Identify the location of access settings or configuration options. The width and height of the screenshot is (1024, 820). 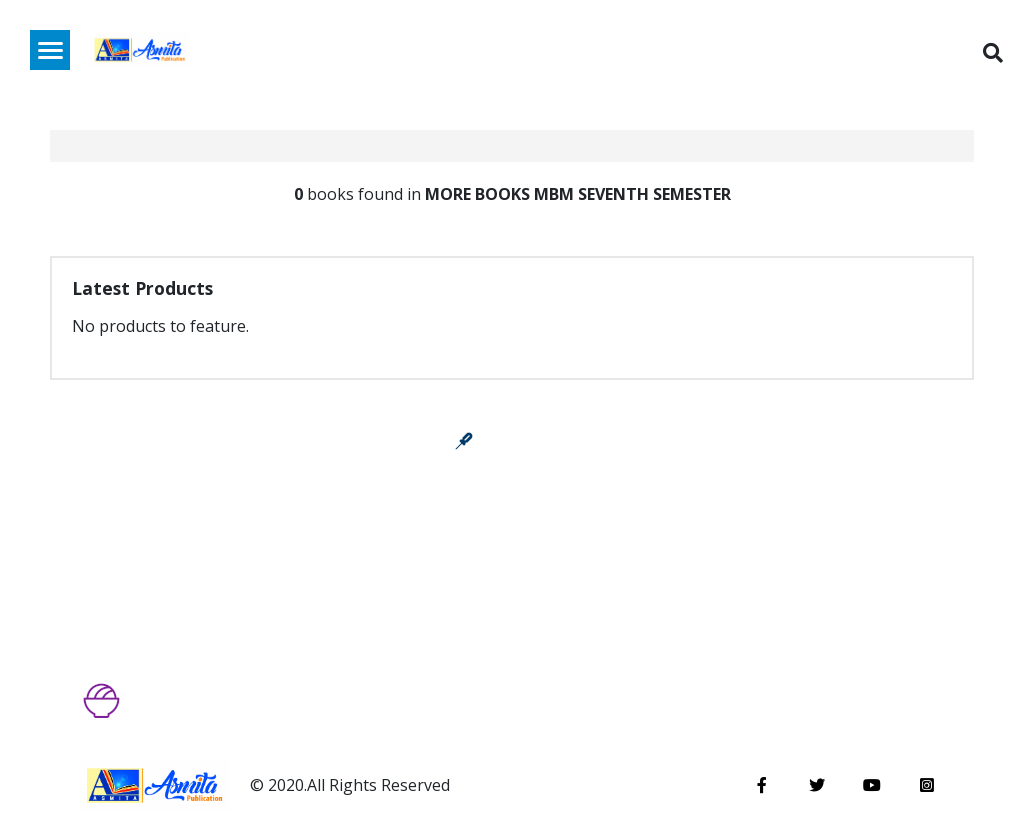
(464, 441).